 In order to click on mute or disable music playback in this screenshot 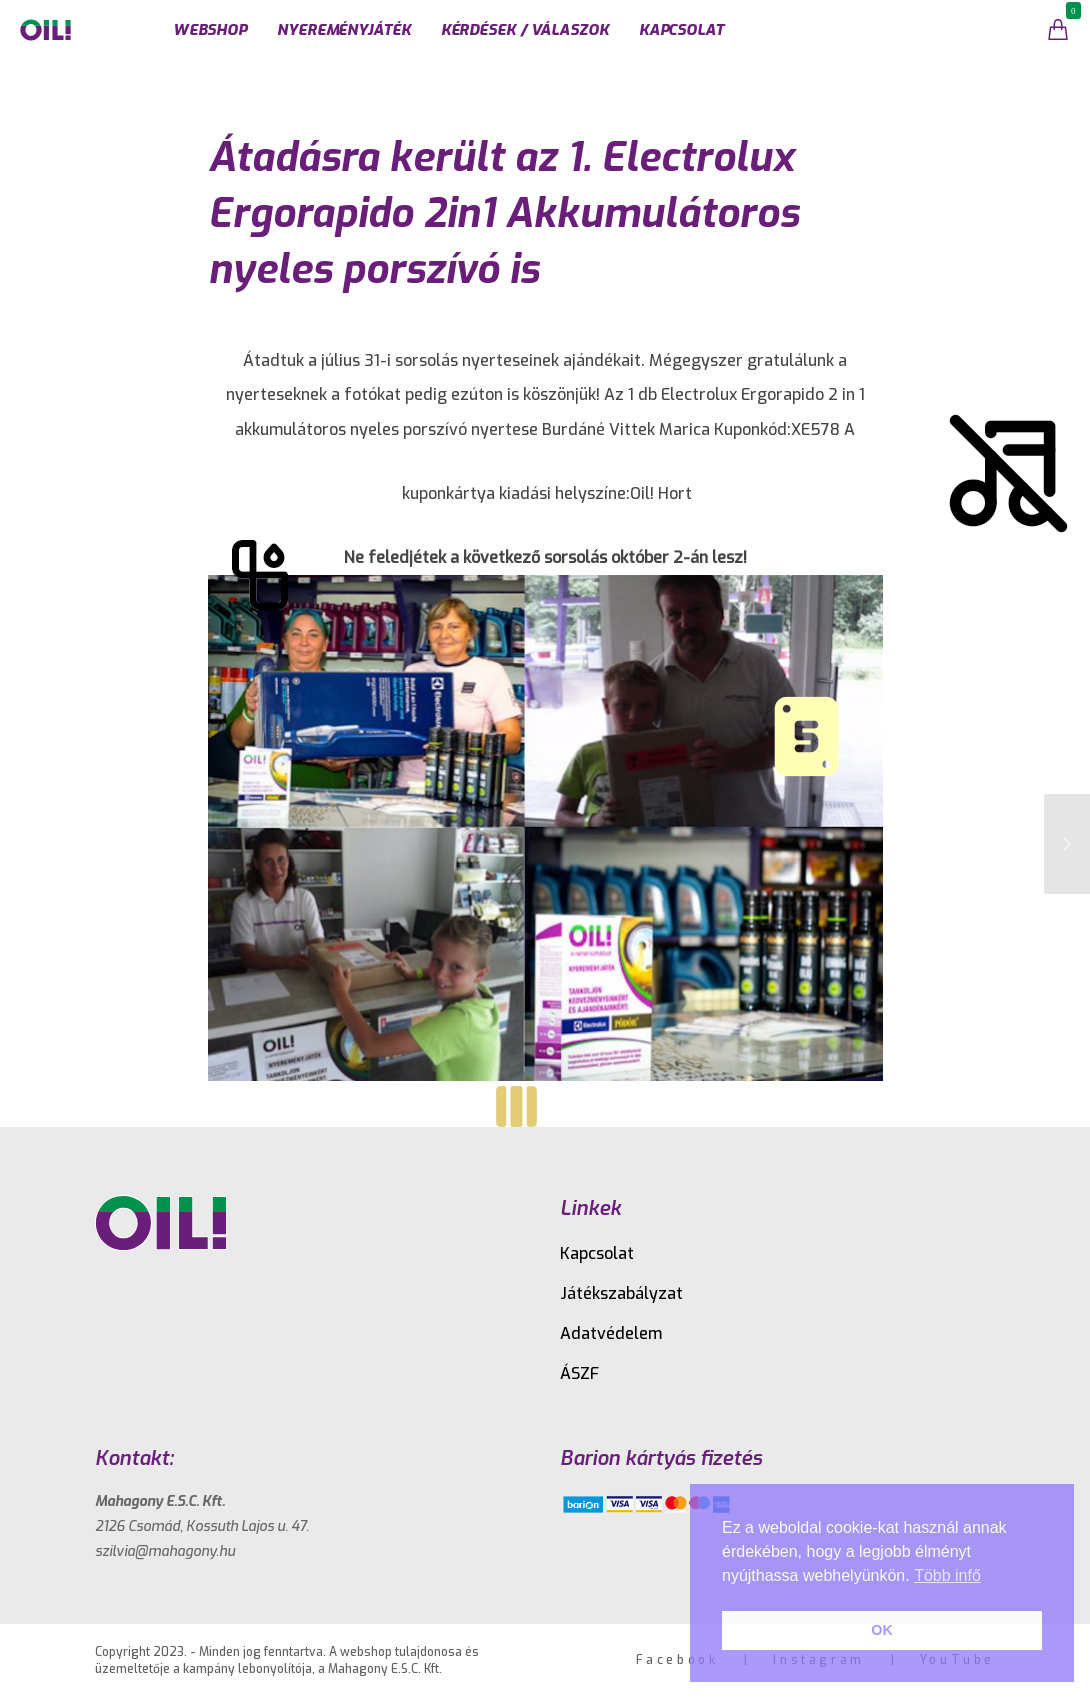, I will do `click(1008, 473)`.